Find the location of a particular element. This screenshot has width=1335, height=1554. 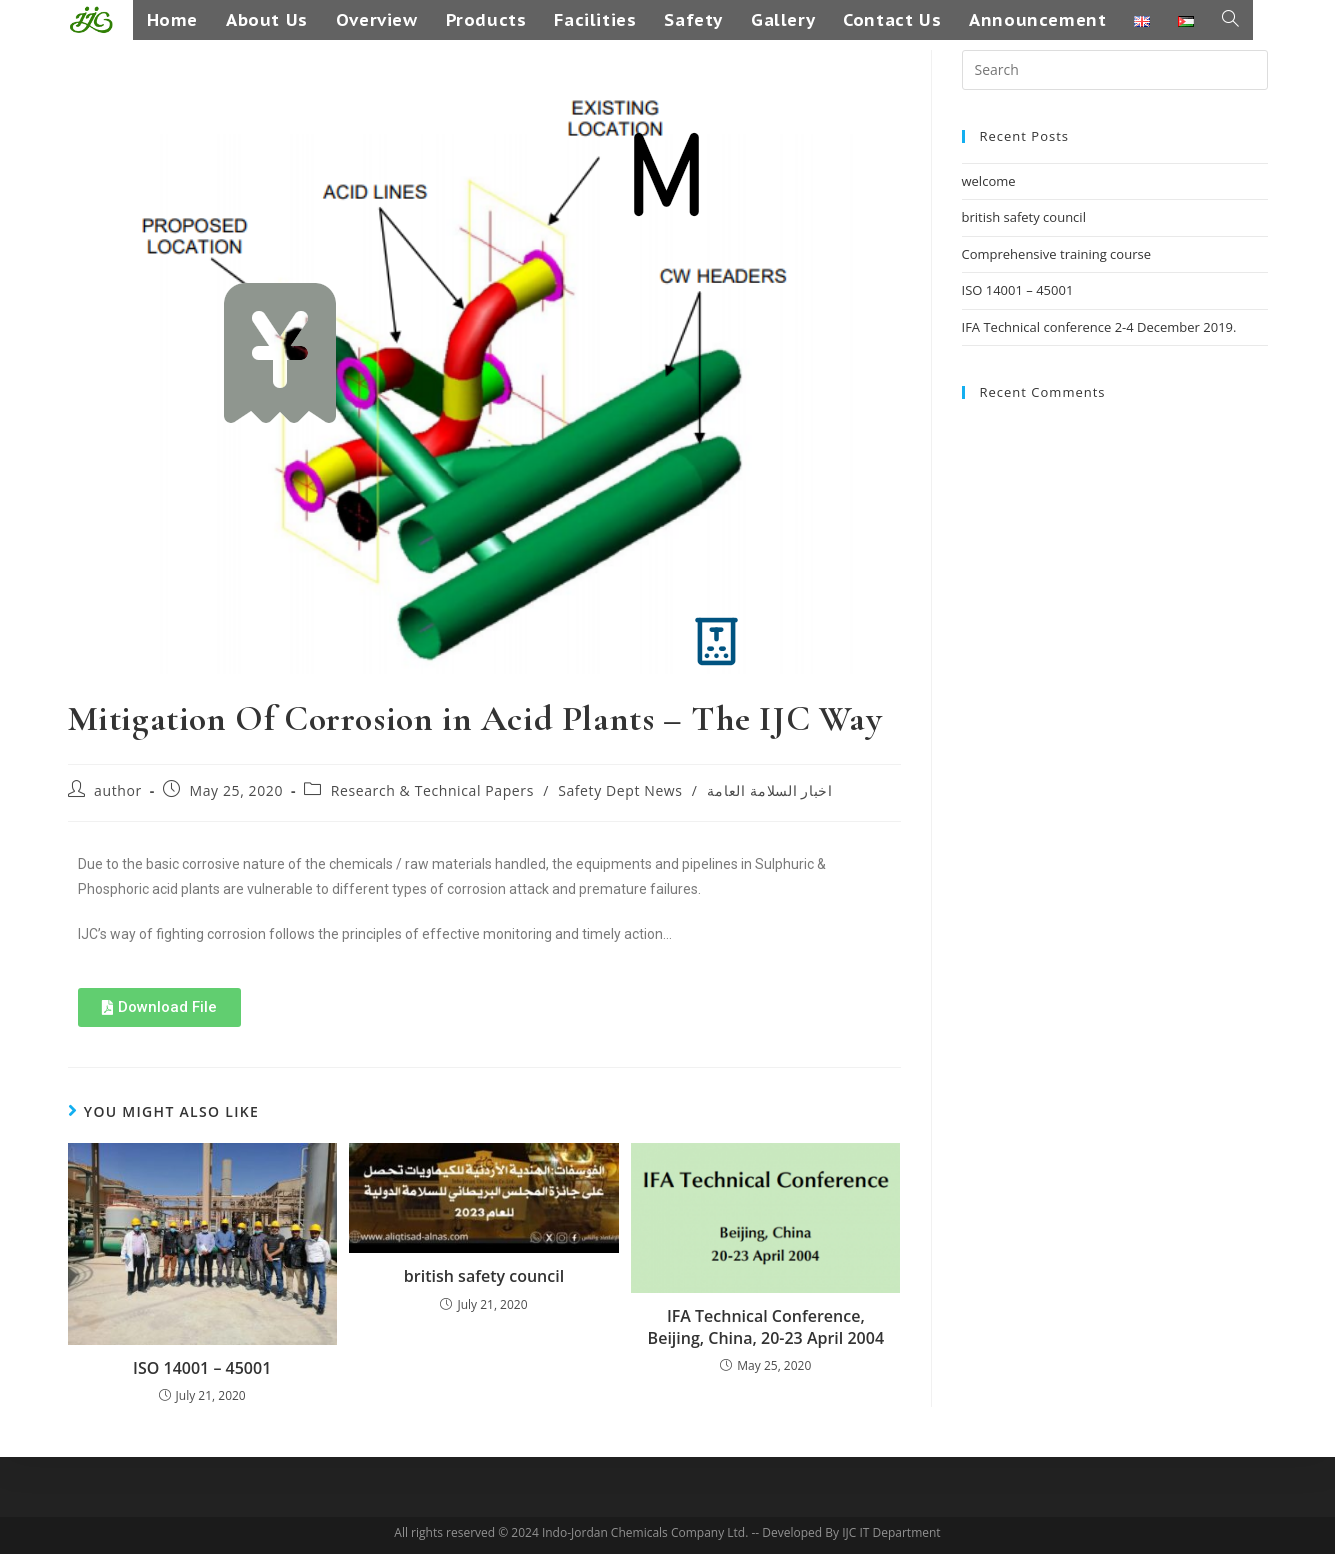

view data table or spreadsheet is located at coordinates (716, 641).